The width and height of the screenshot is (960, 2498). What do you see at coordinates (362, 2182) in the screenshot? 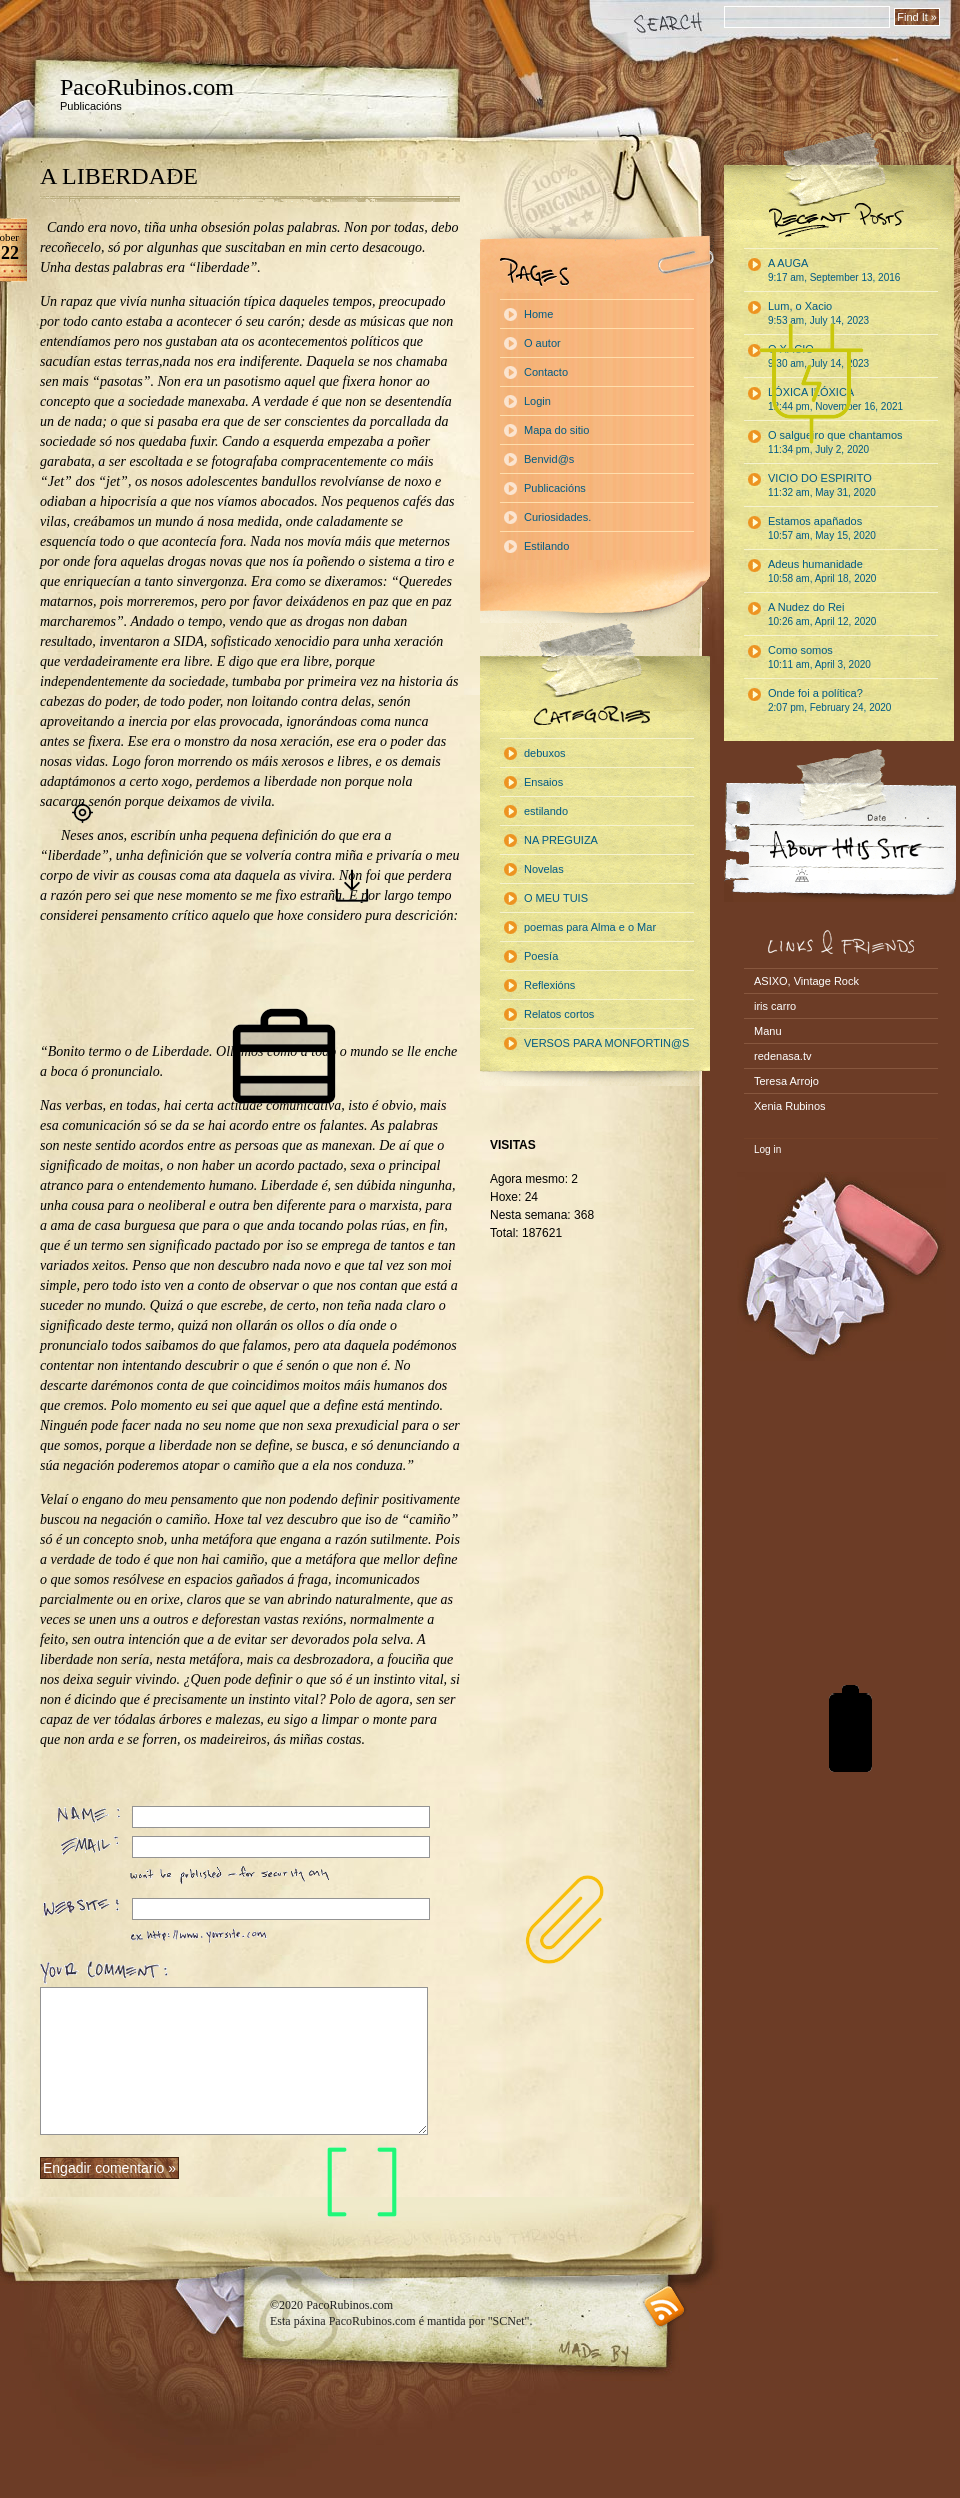
I see `insert or edit code brackets` at bounding box center [362, 2182].